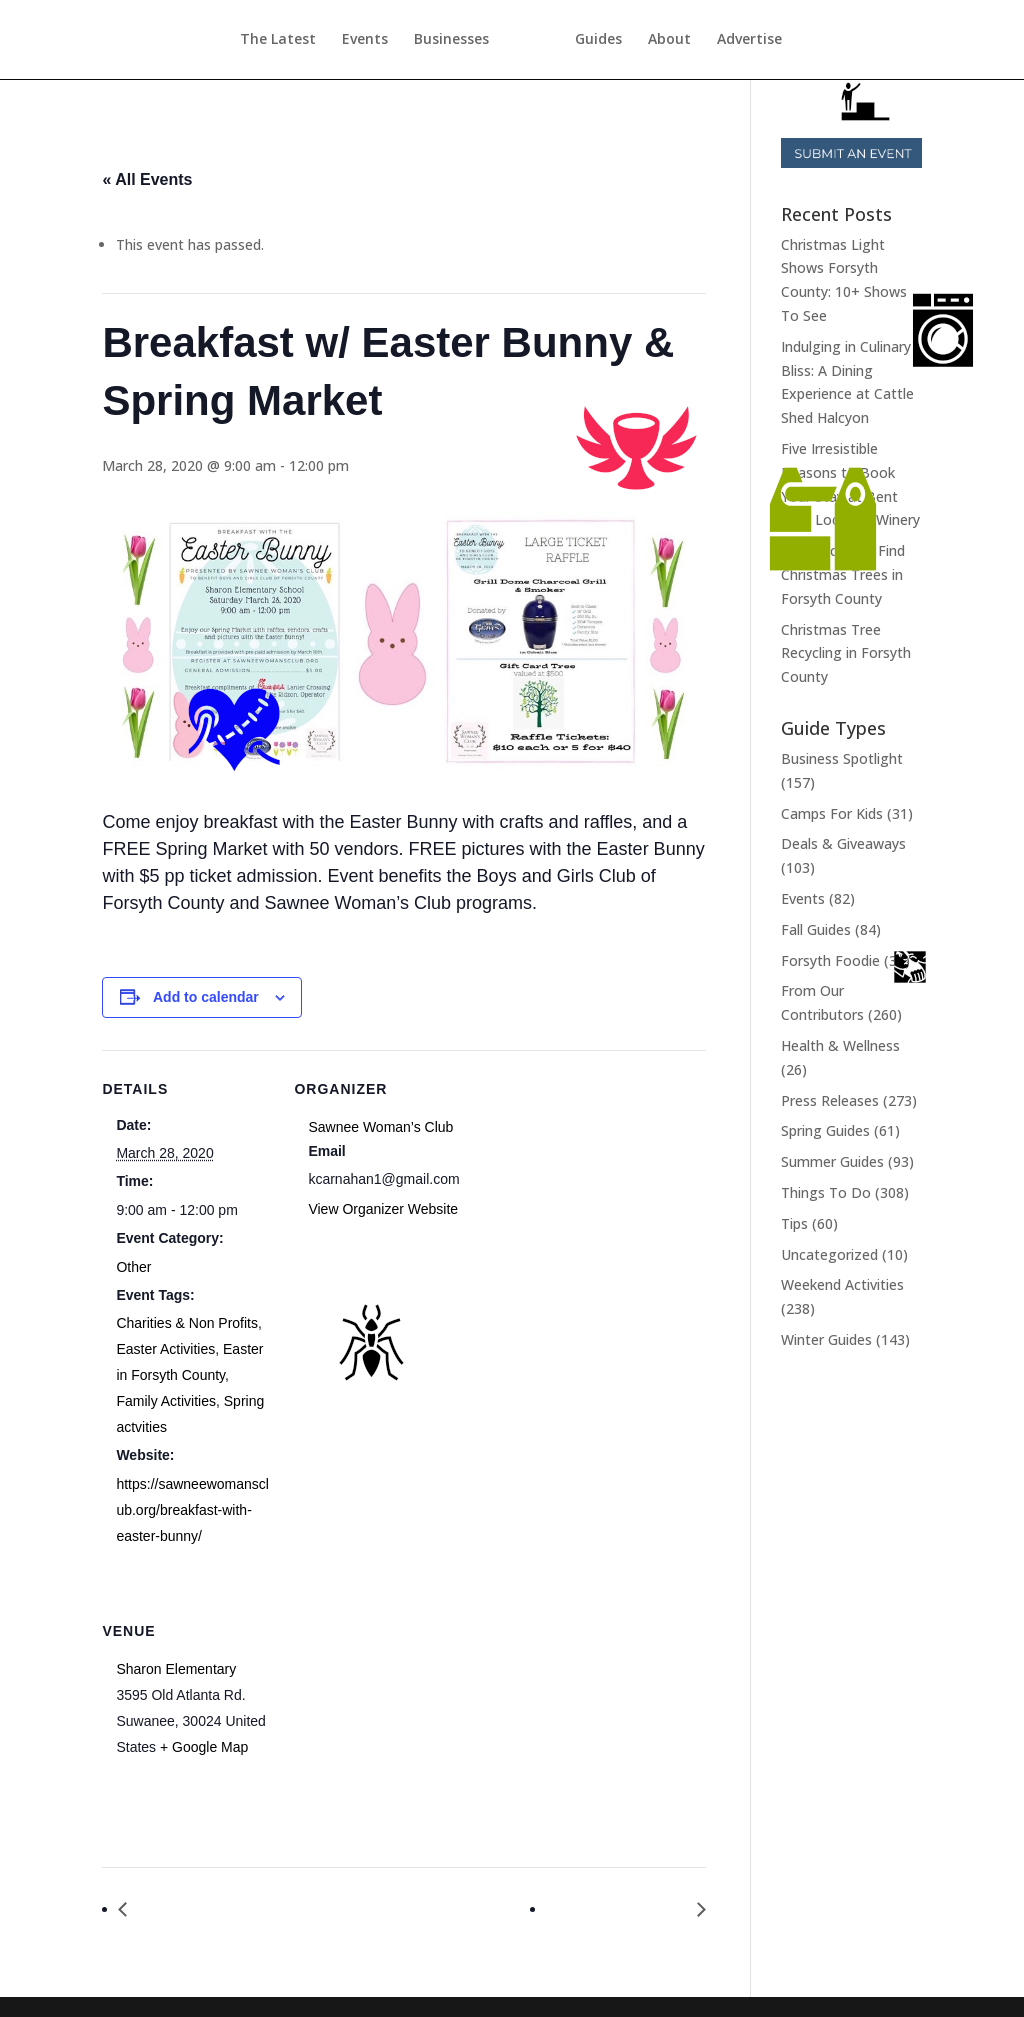 The width and height of the screenshot is (1024, 2017). I want to click on indicates second place ranking or achievement, so click(865, 96).